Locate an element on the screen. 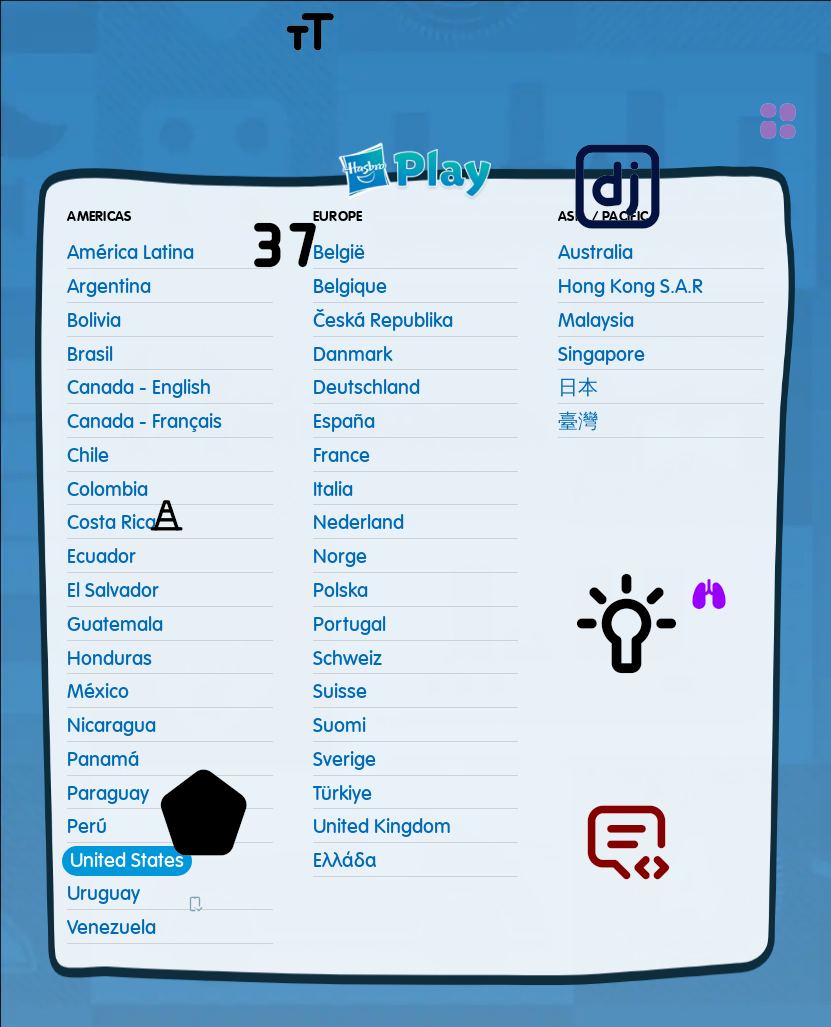 The width and height of the screenshot is (831, 1027). view grid layout is located at coordinates (778, 121).